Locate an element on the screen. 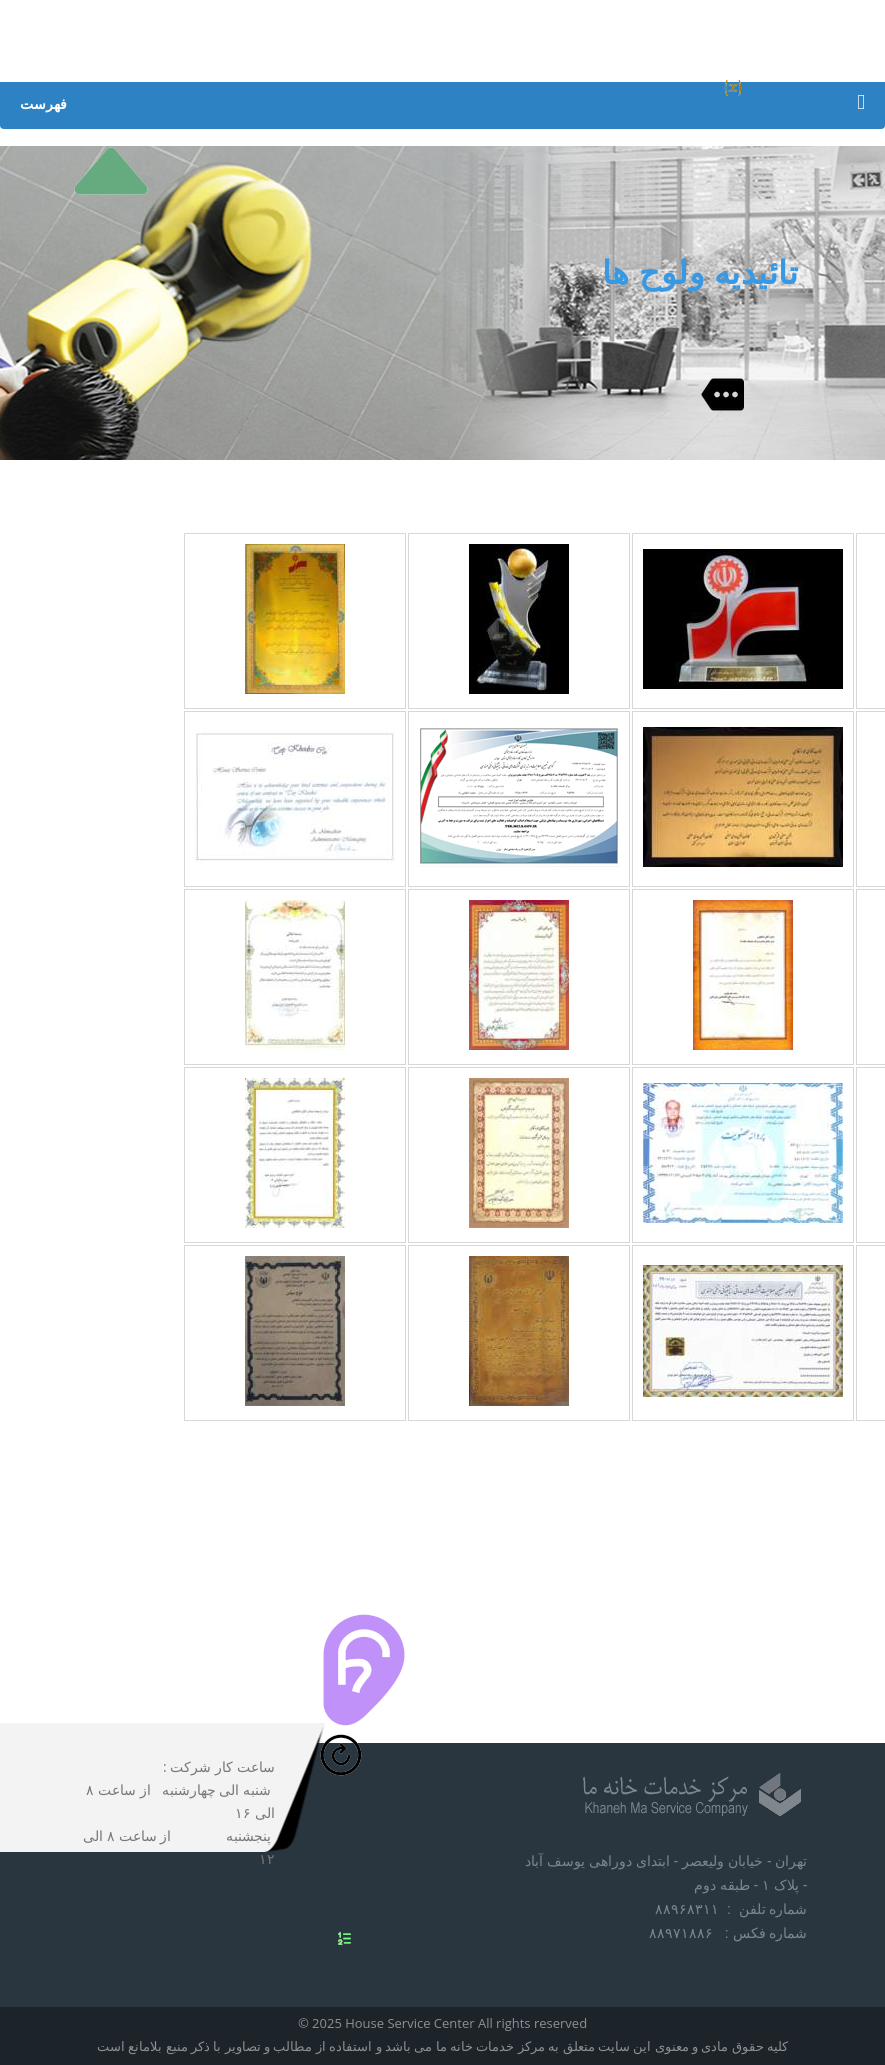  accessibility settings for hearing options is located at coordinates (364, 1670).